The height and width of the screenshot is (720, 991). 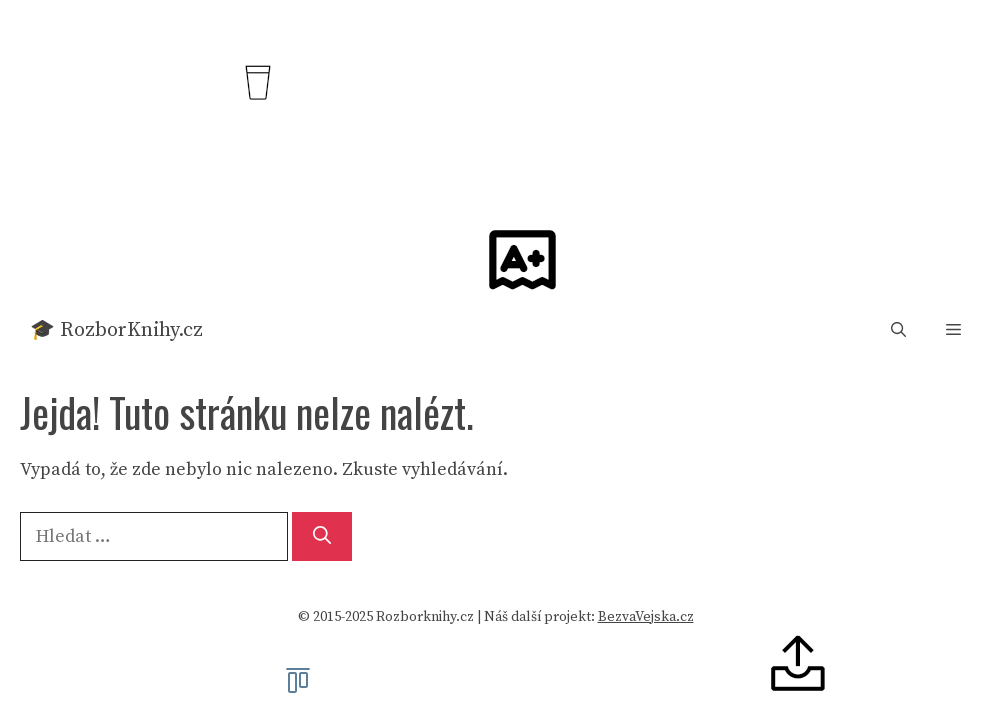 I want to click on view exam or test results, so click(x=522, y=258).